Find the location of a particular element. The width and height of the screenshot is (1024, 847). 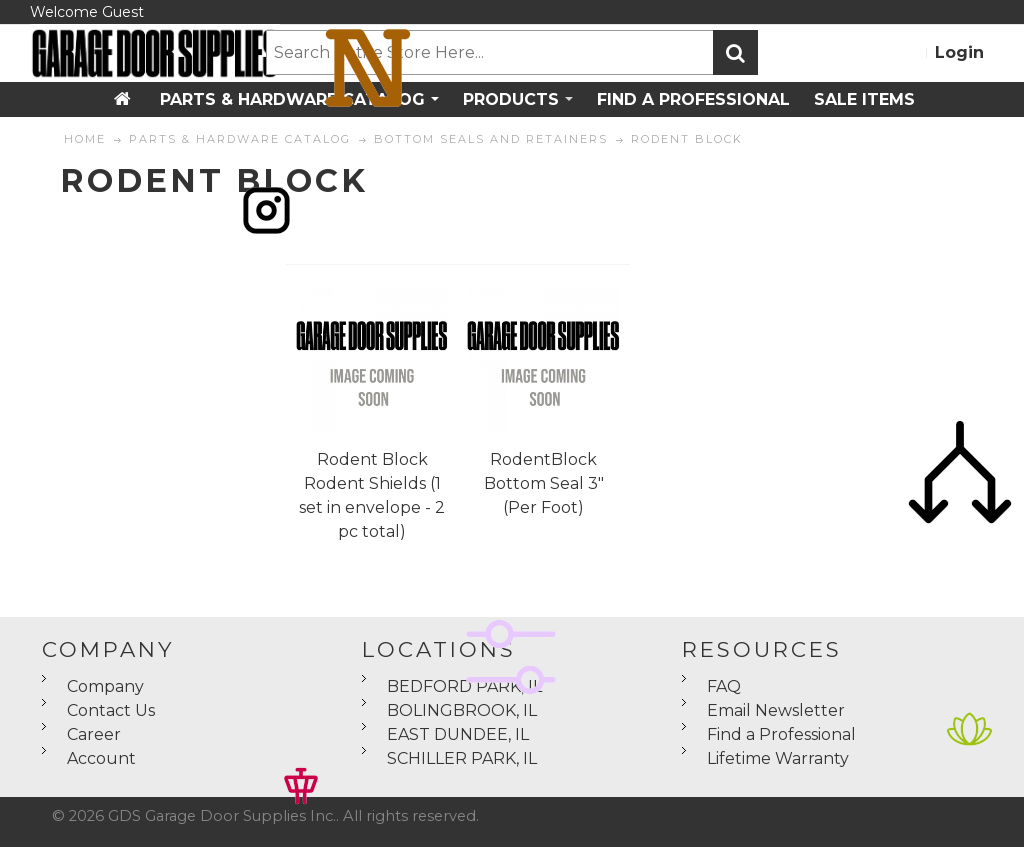

access air traffic control features is located at coordinates (301, 786).